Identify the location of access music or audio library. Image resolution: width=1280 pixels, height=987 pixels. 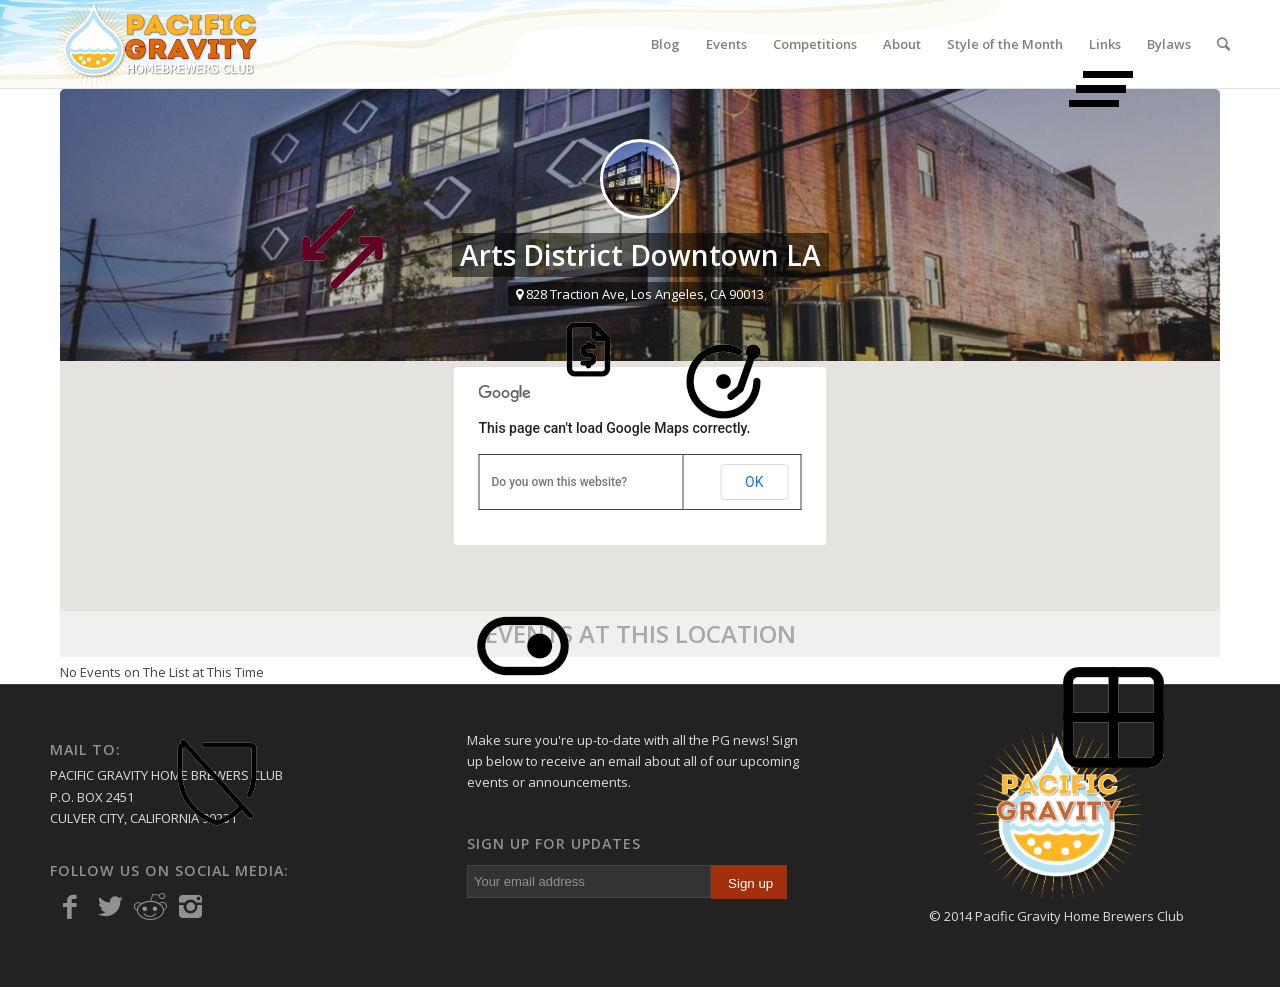
(723, 381).